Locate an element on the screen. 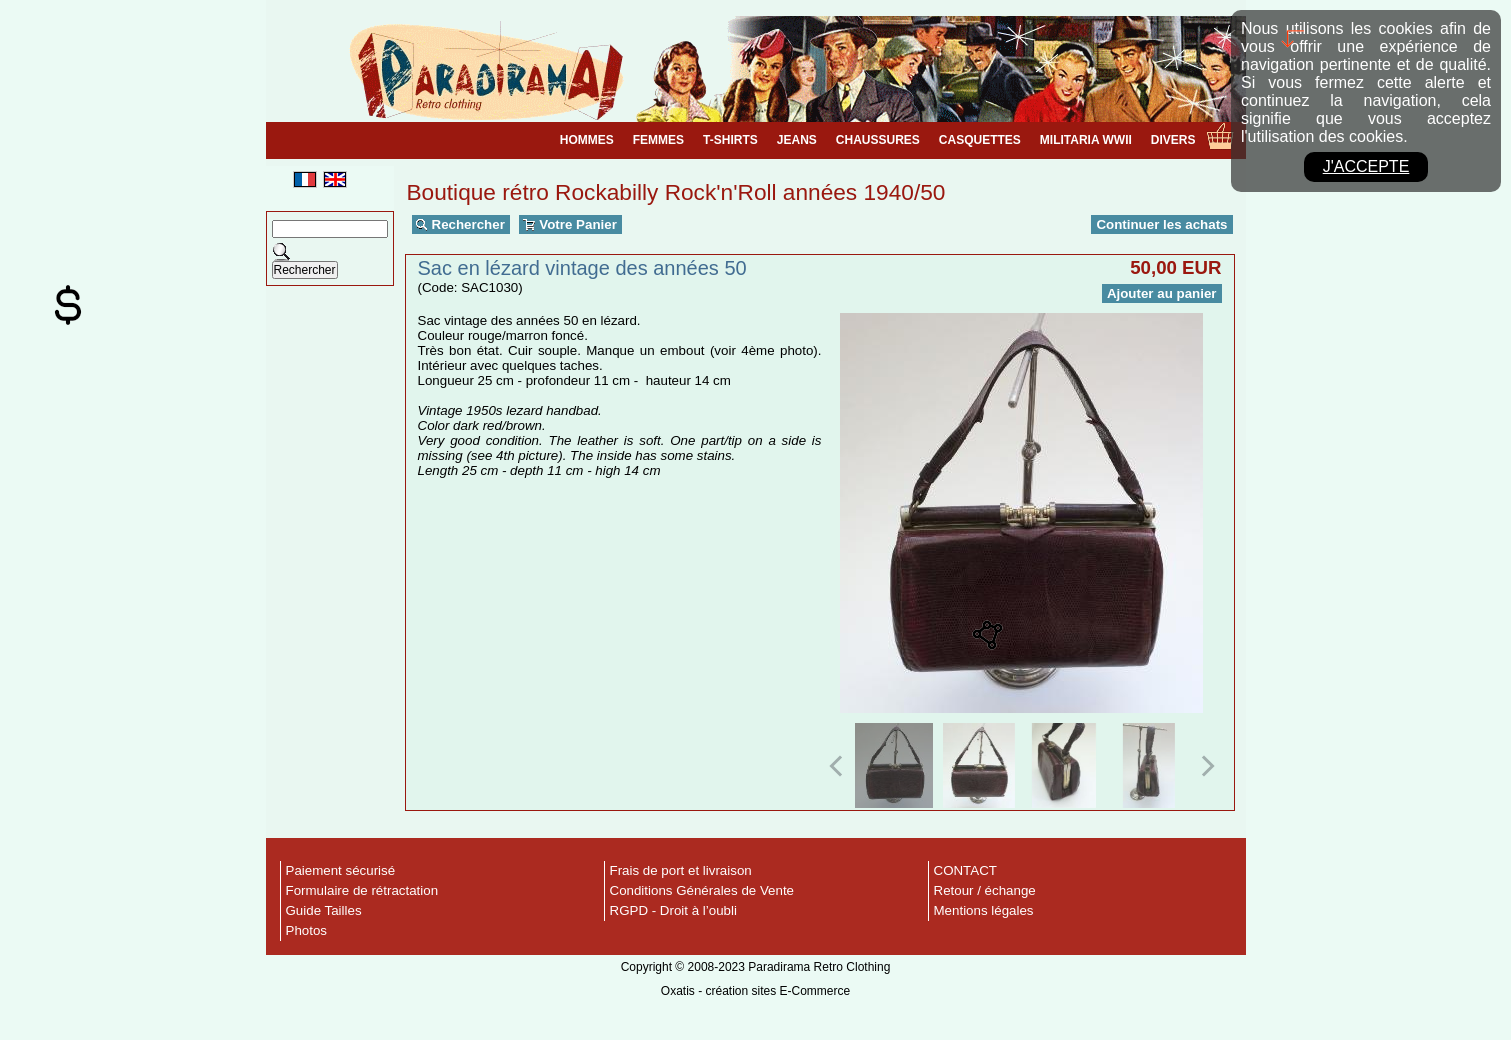 Image resolution: width=1511 pixels, height=1040 pixels. view account balance or financial information is located at coordinates (68, 305).